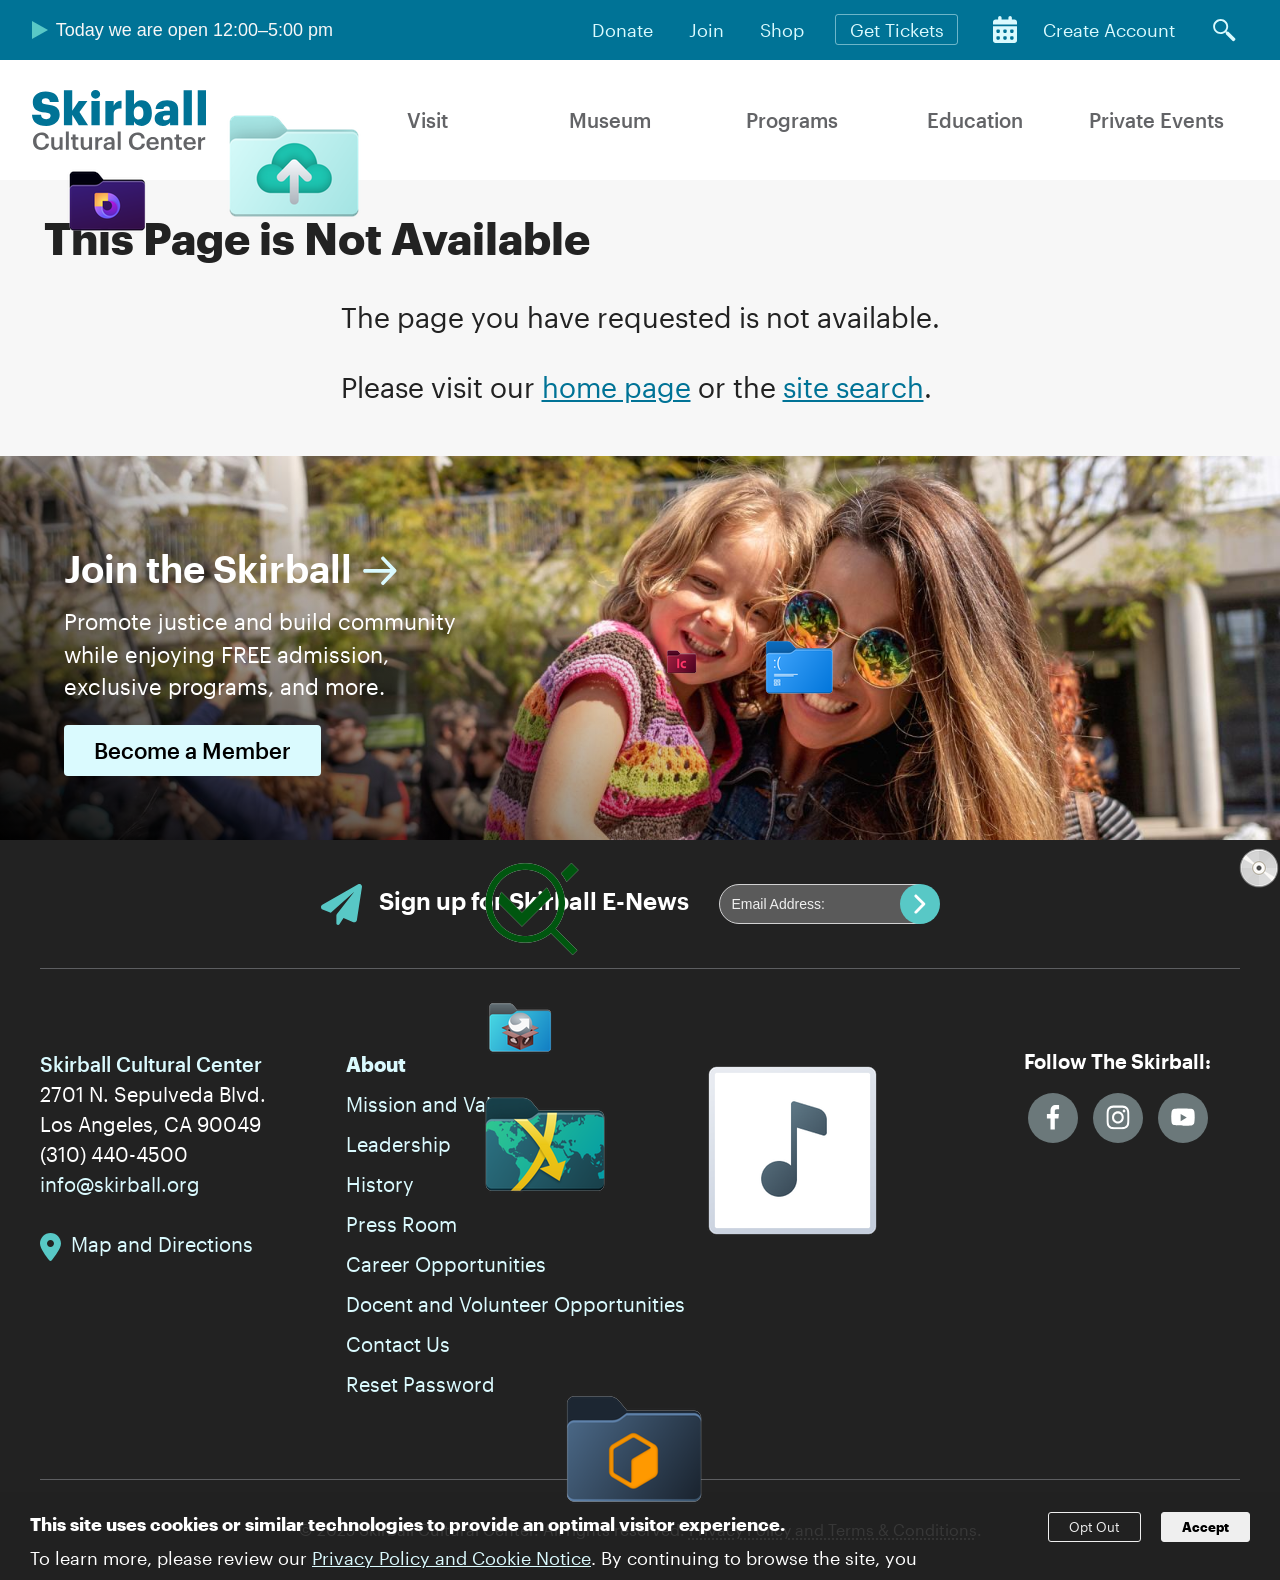 This screenshot has height=1580, width=1280. I want to click on access windows update download folder, so click(293, 169).